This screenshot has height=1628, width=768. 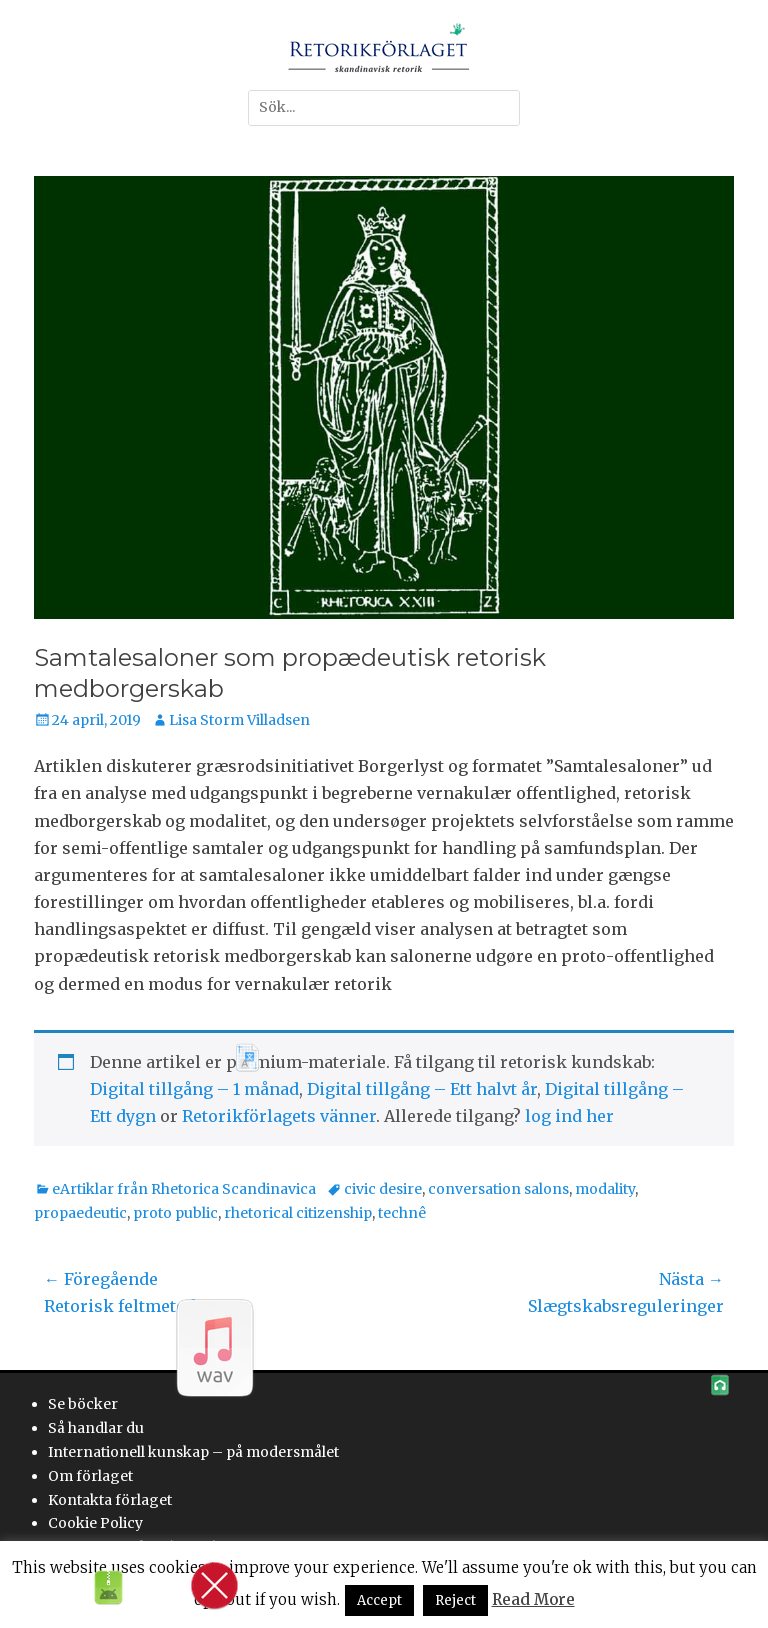 What do you see at coordinates (720, 1385) in the screenshot?
I see `an LMMS music project file` at bounding box center [720, 1385].